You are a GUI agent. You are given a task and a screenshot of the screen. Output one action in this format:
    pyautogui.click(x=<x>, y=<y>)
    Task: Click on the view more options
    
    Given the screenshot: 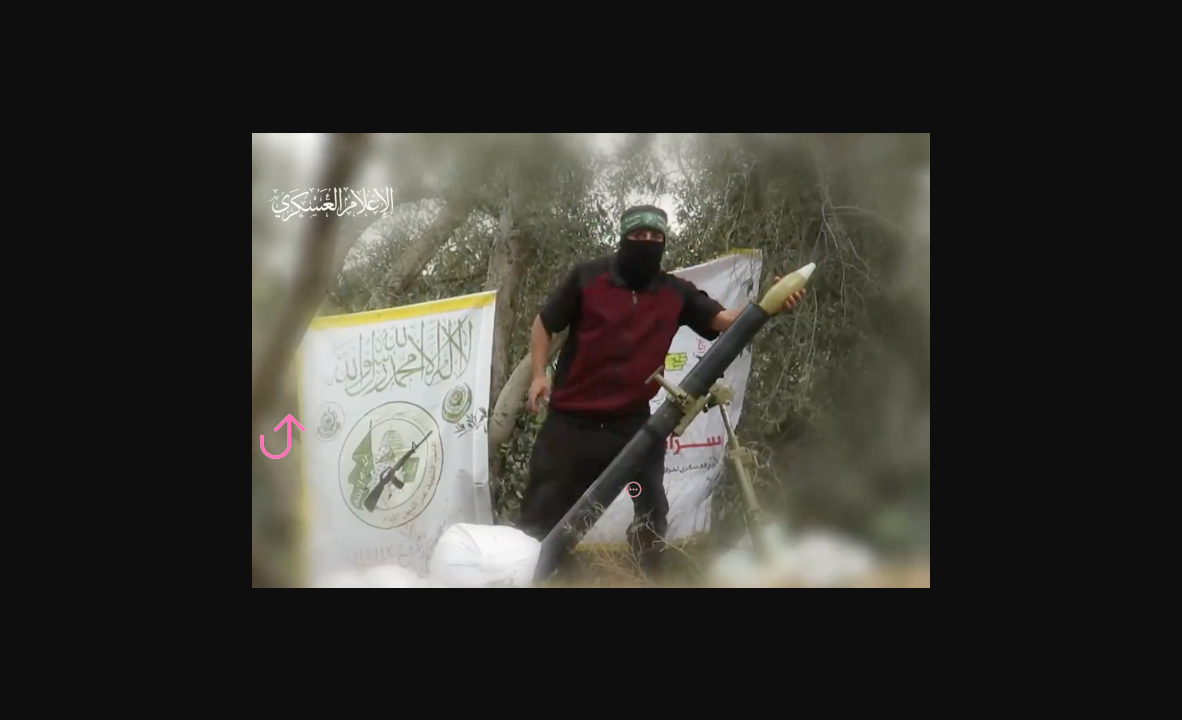 What is the action you would take?
    pyautogui.click(x=633, y=489)
    